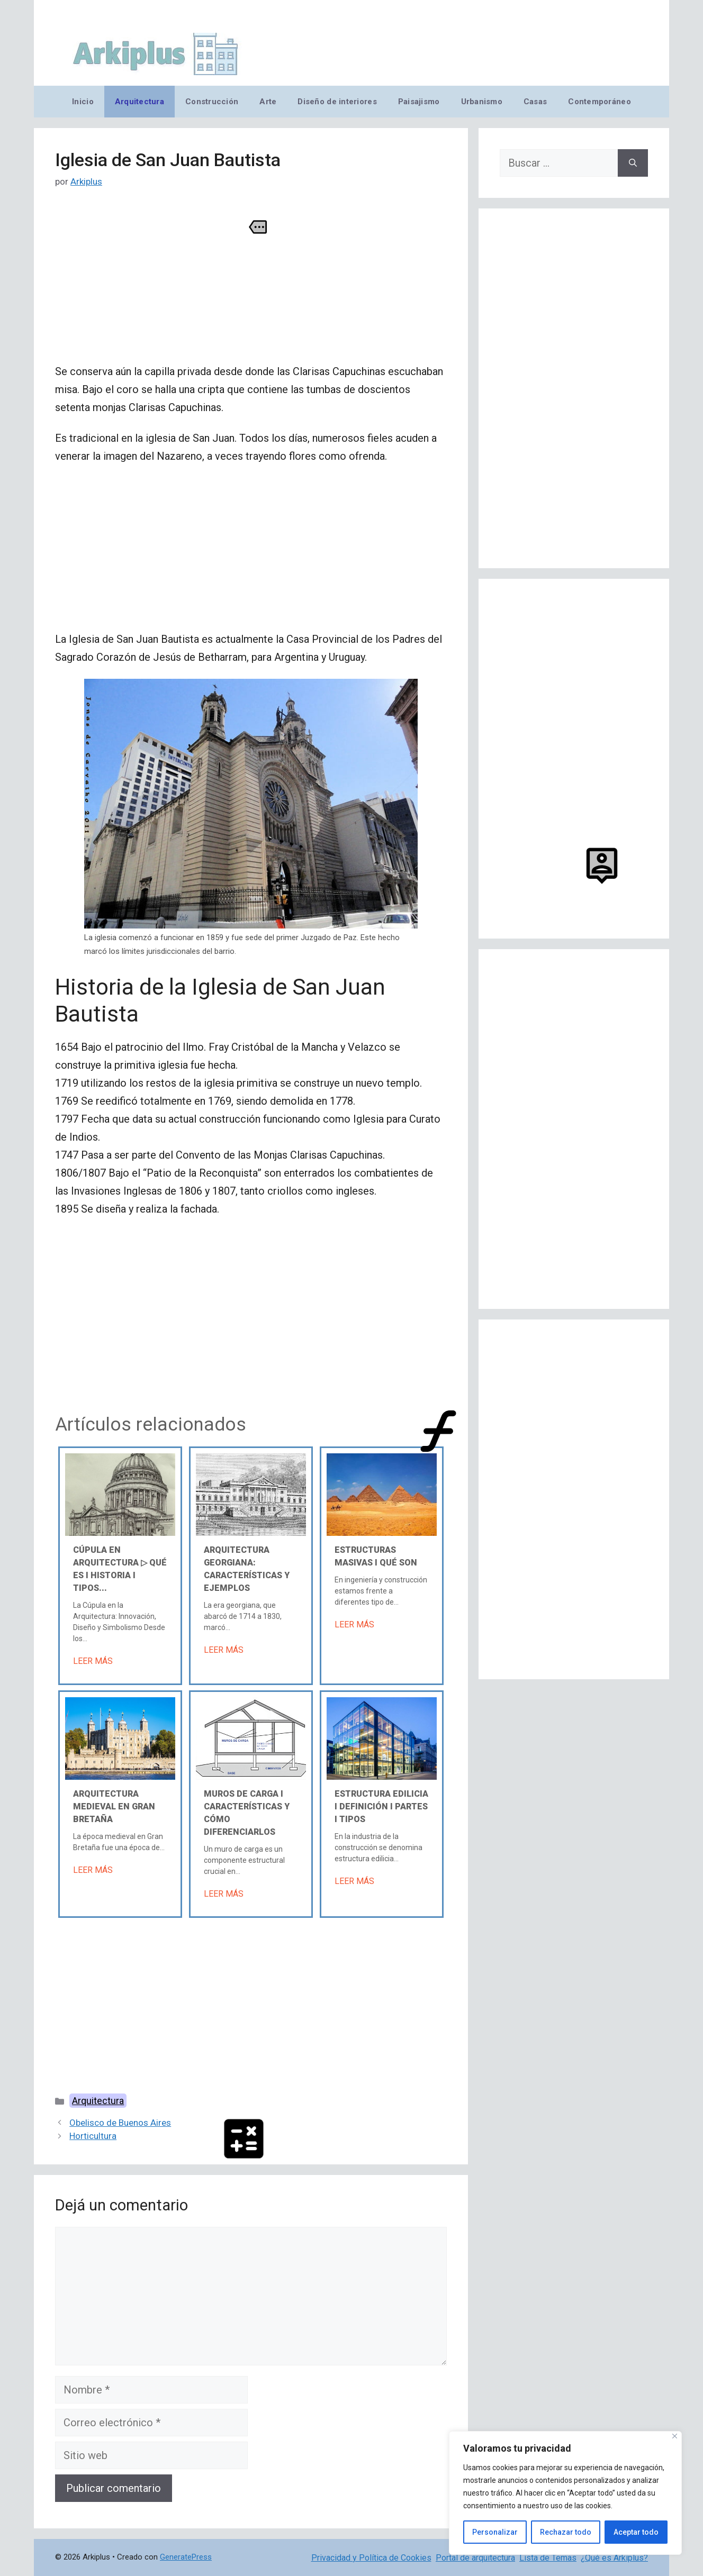  I want to click on open the calculator app, so click(244, 2138).